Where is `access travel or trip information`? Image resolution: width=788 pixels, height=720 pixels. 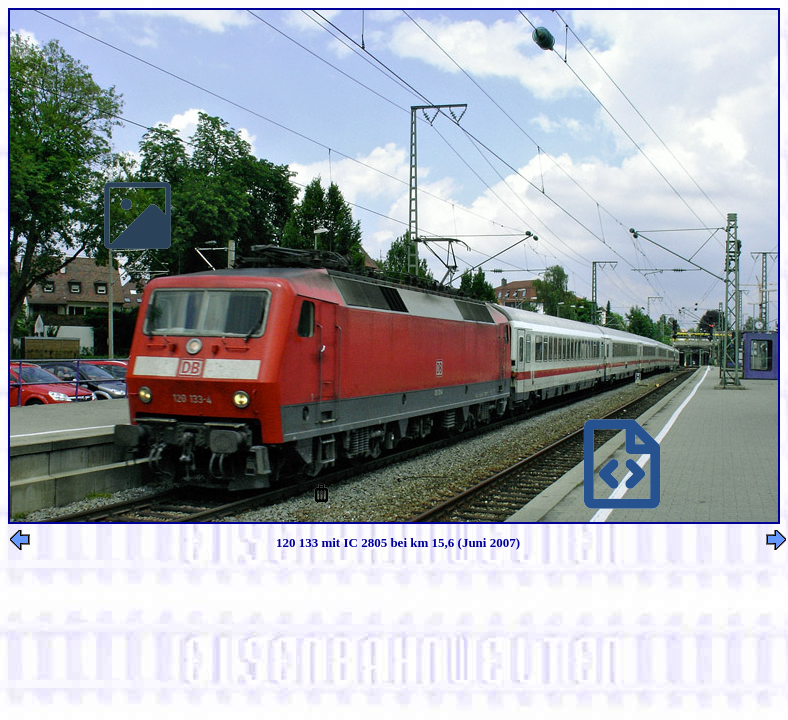 access travel or trip information is located at coordinates (321, 493).